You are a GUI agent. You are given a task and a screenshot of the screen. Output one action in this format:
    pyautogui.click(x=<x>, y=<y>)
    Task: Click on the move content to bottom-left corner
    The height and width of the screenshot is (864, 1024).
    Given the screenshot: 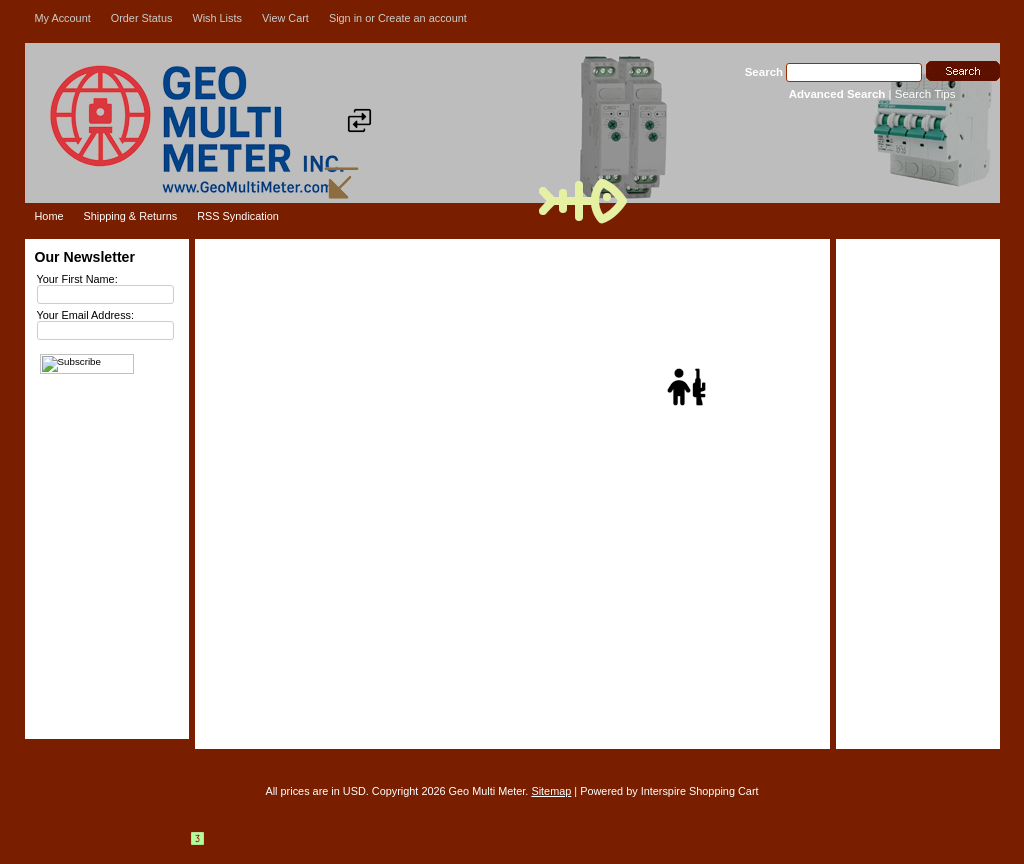 What is the action you would take?
    pyautogui.click(x=340, y=183)
    